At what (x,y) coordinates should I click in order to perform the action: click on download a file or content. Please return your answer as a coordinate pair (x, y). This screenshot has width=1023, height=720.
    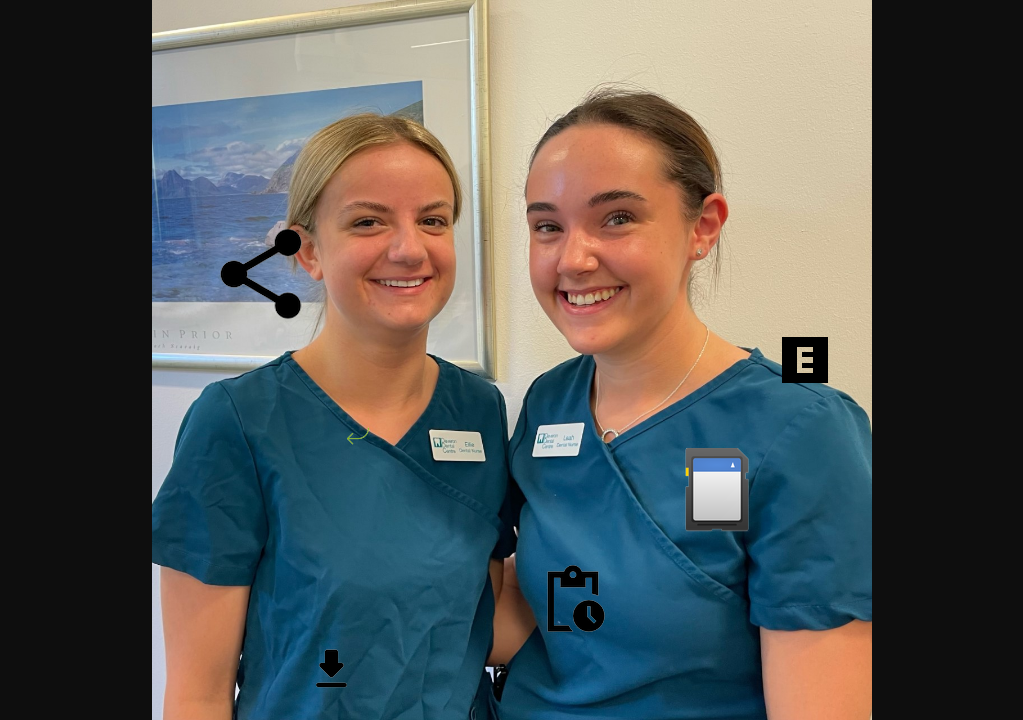
    Looking at the image, I should click on (331, 669).